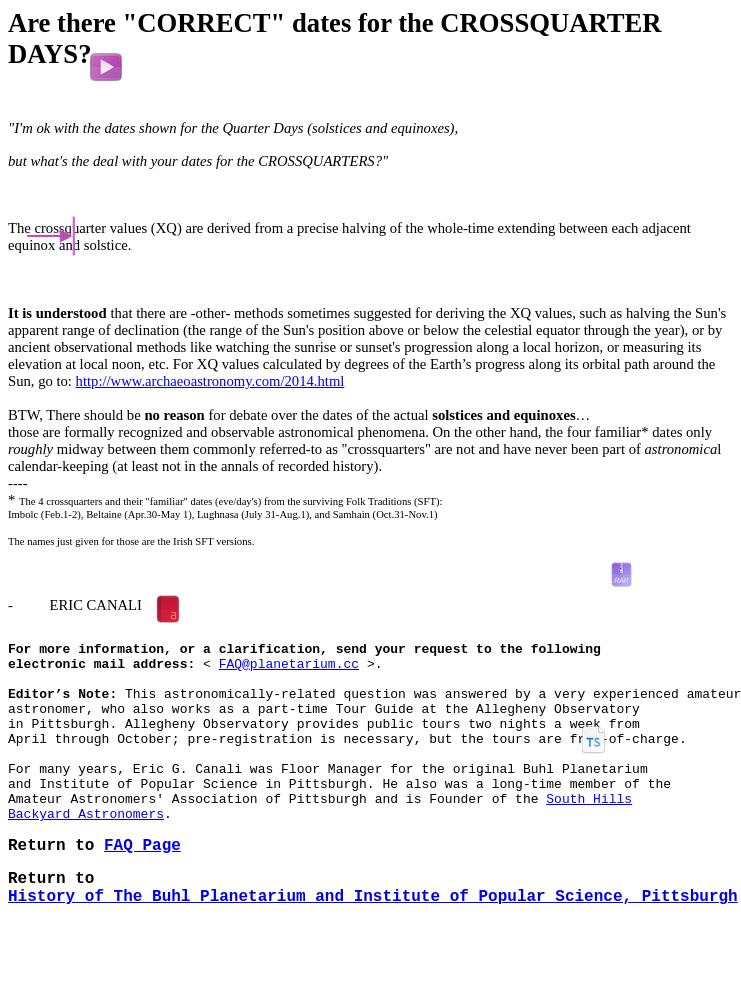 Image resolution: width=741 pixels, height=993 pixels. What do you see at coordinates (106, 67) in the screenshot?
I see `open celluloid media player` at bounding box center [106, 67].